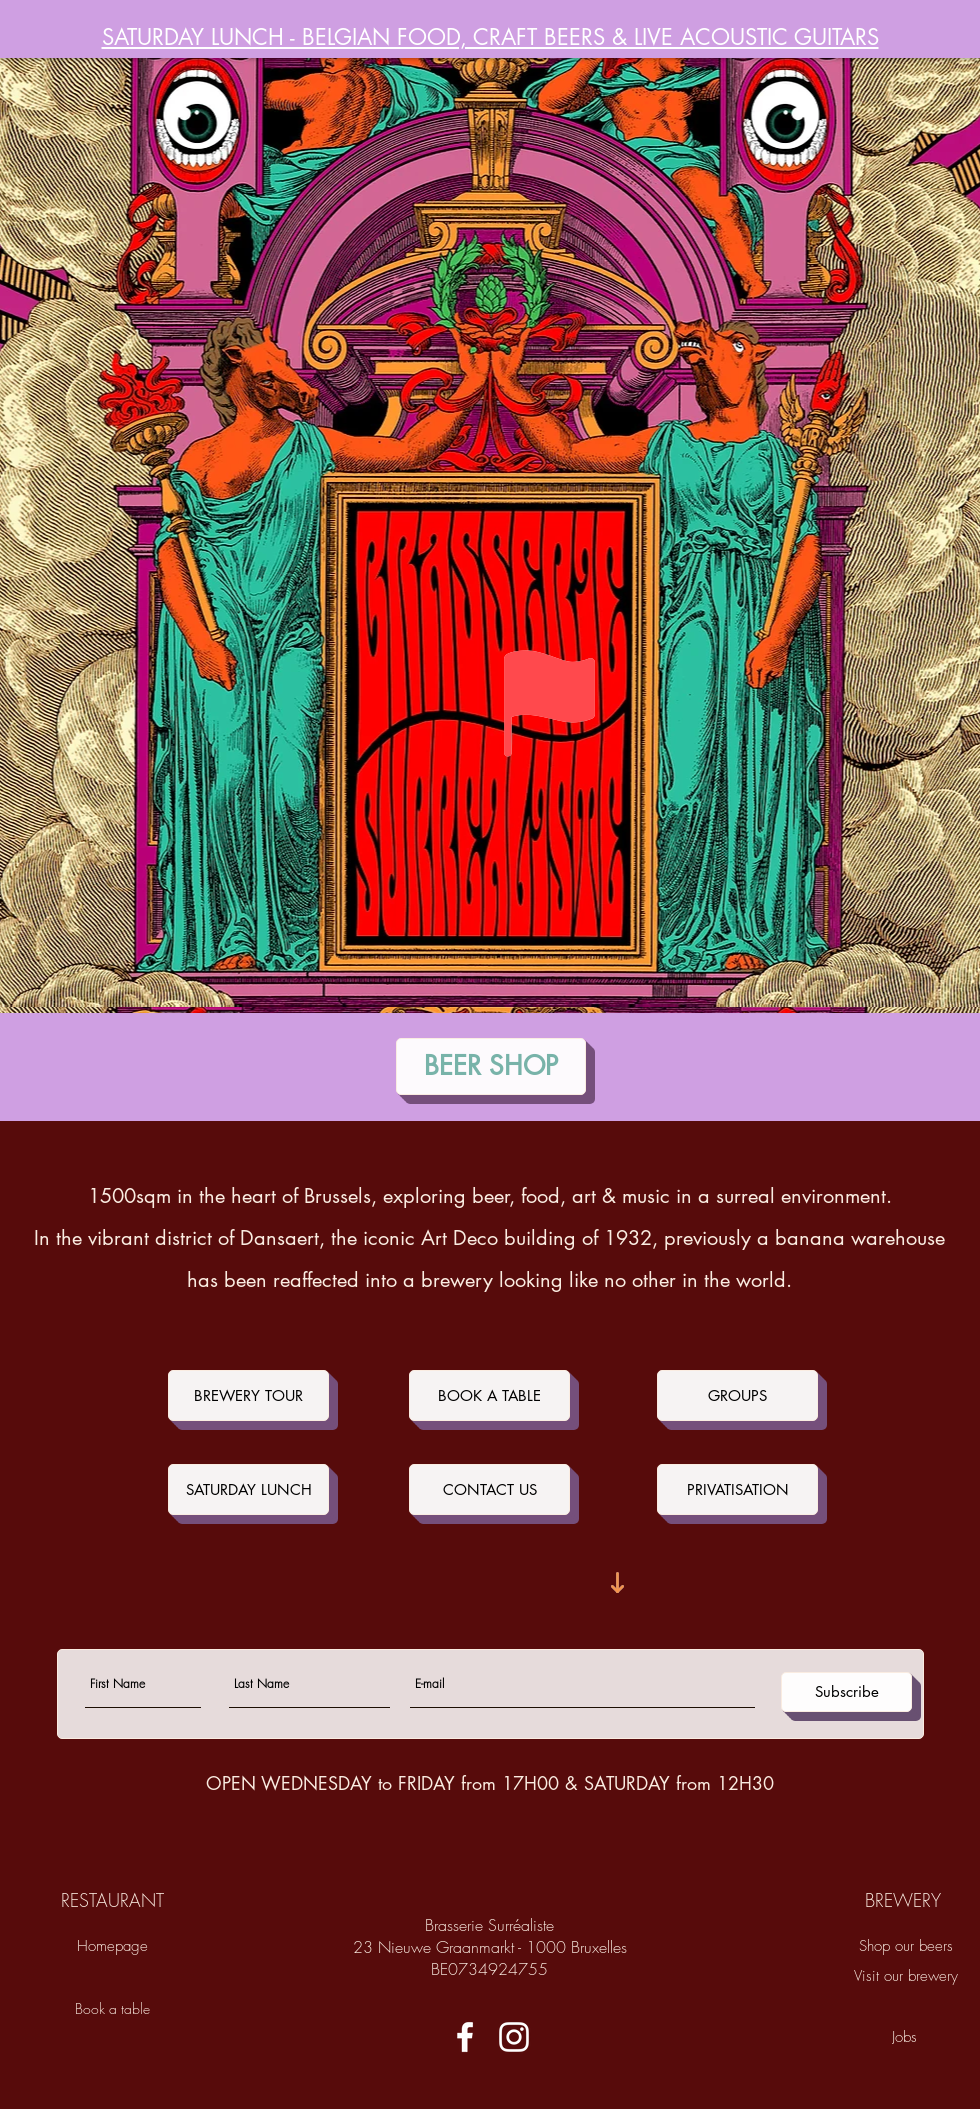 The image size is (980, 2109). What do you see at coordinates (617, 1582) in the screenshot?
I see `scroll down or view more content below` at bounding box center [617, 1582].